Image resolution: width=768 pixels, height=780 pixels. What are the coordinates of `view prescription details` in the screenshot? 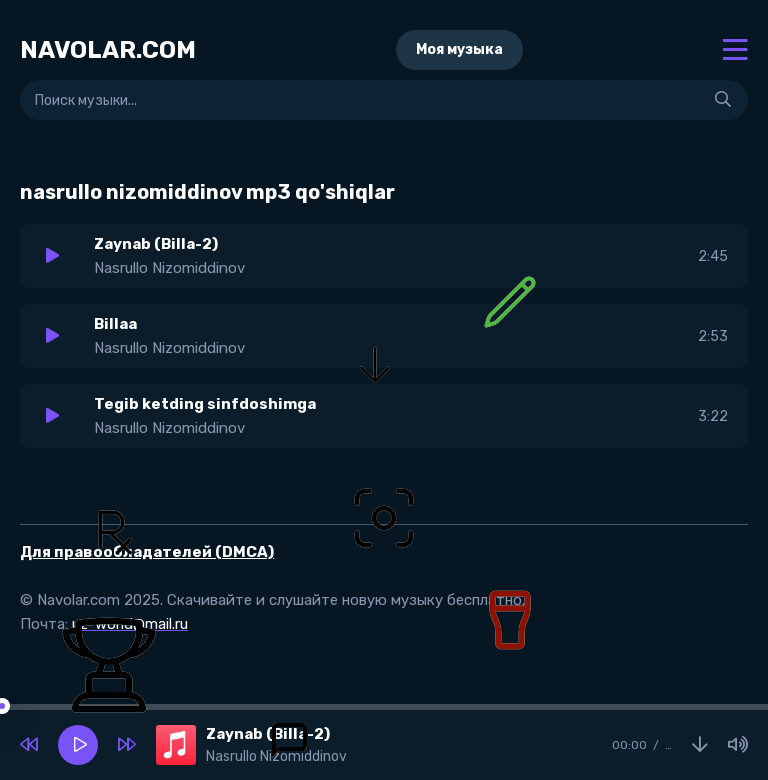 It's located at (113, 532).